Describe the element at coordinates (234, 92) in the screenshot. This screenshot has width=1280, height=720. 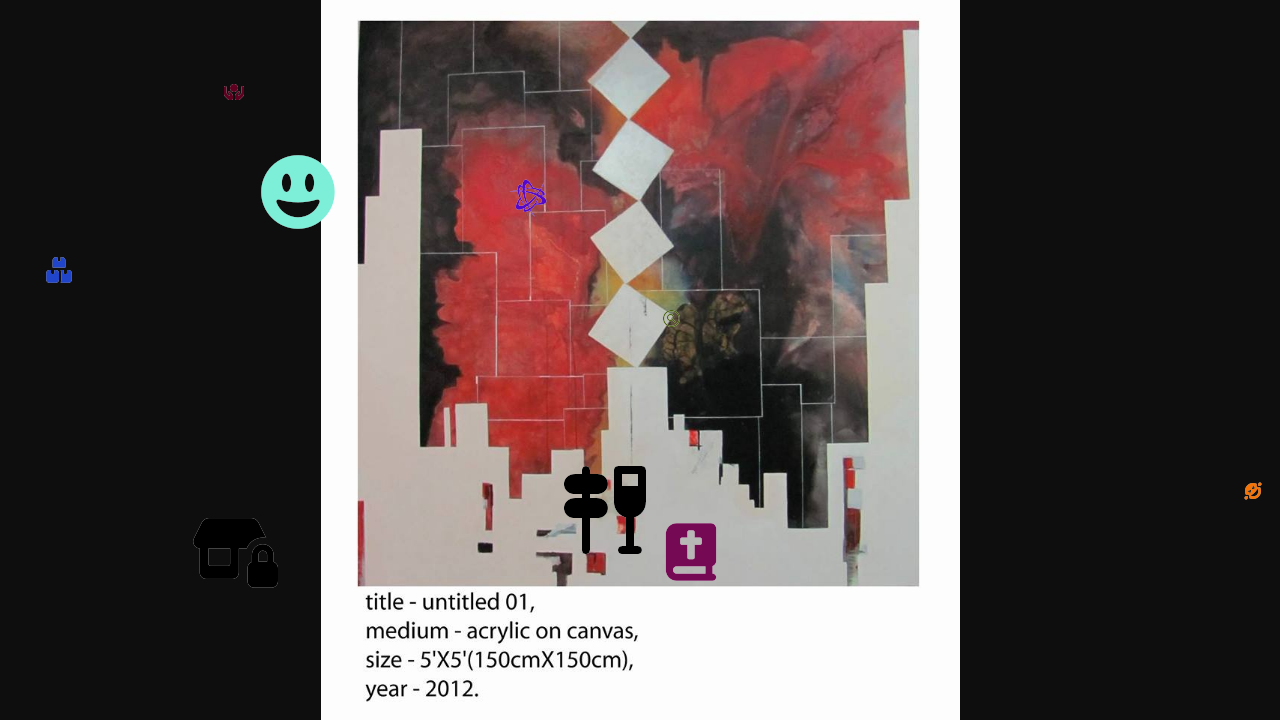
I see `access community support or care services` at that location.